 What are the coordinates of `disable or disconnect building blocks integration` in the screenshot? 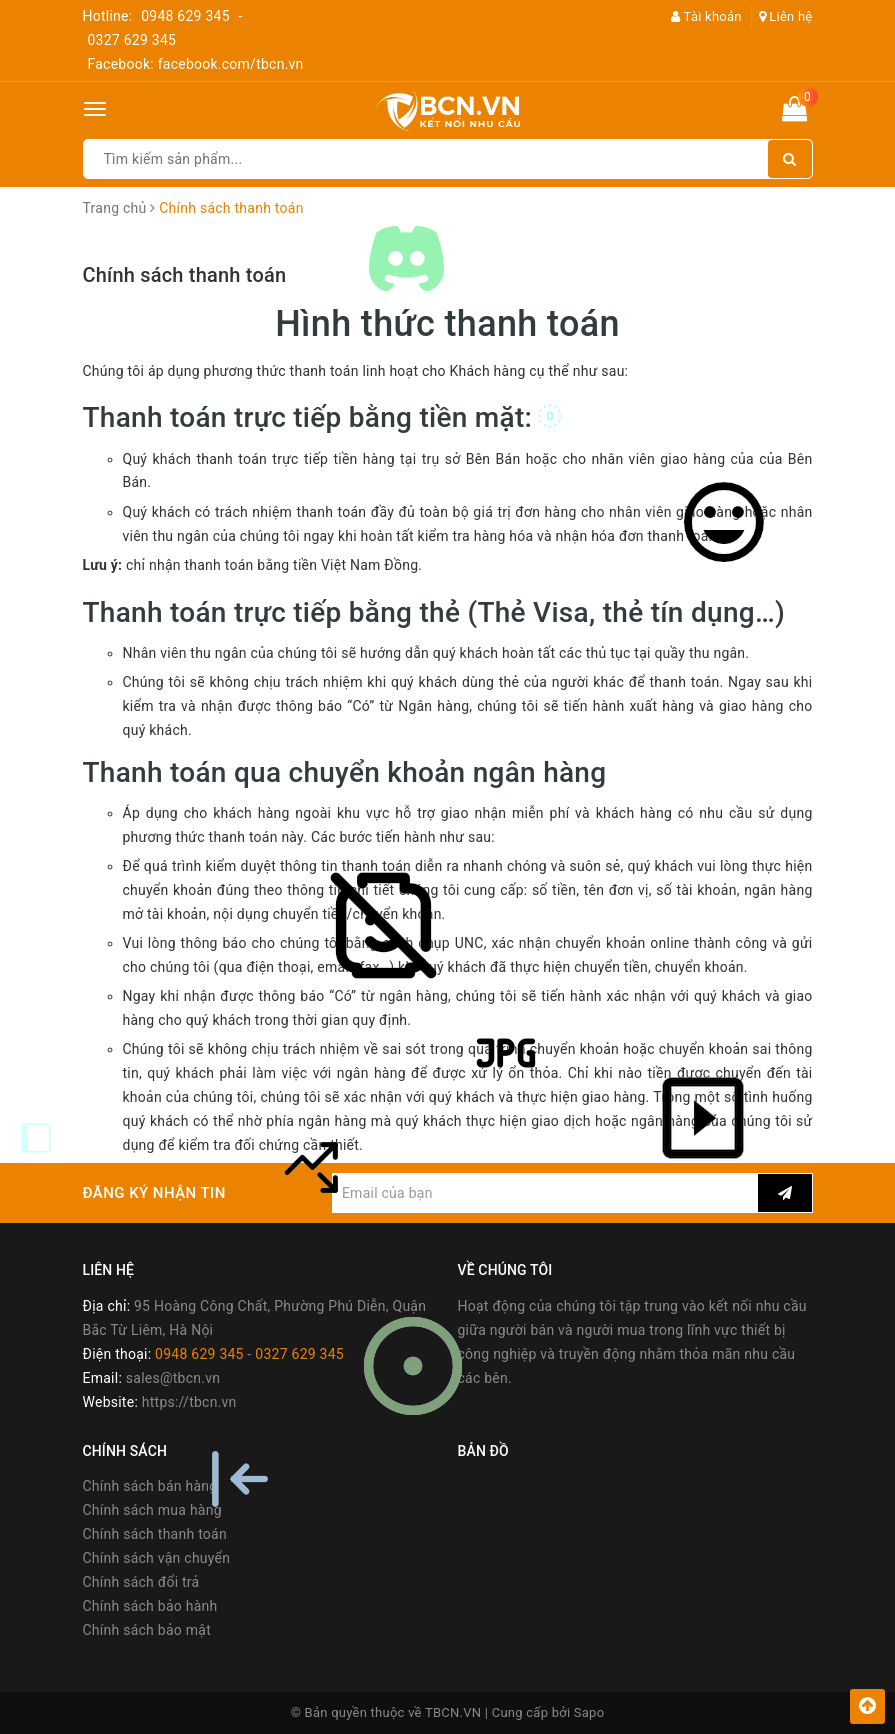 It's located at (383, 925).